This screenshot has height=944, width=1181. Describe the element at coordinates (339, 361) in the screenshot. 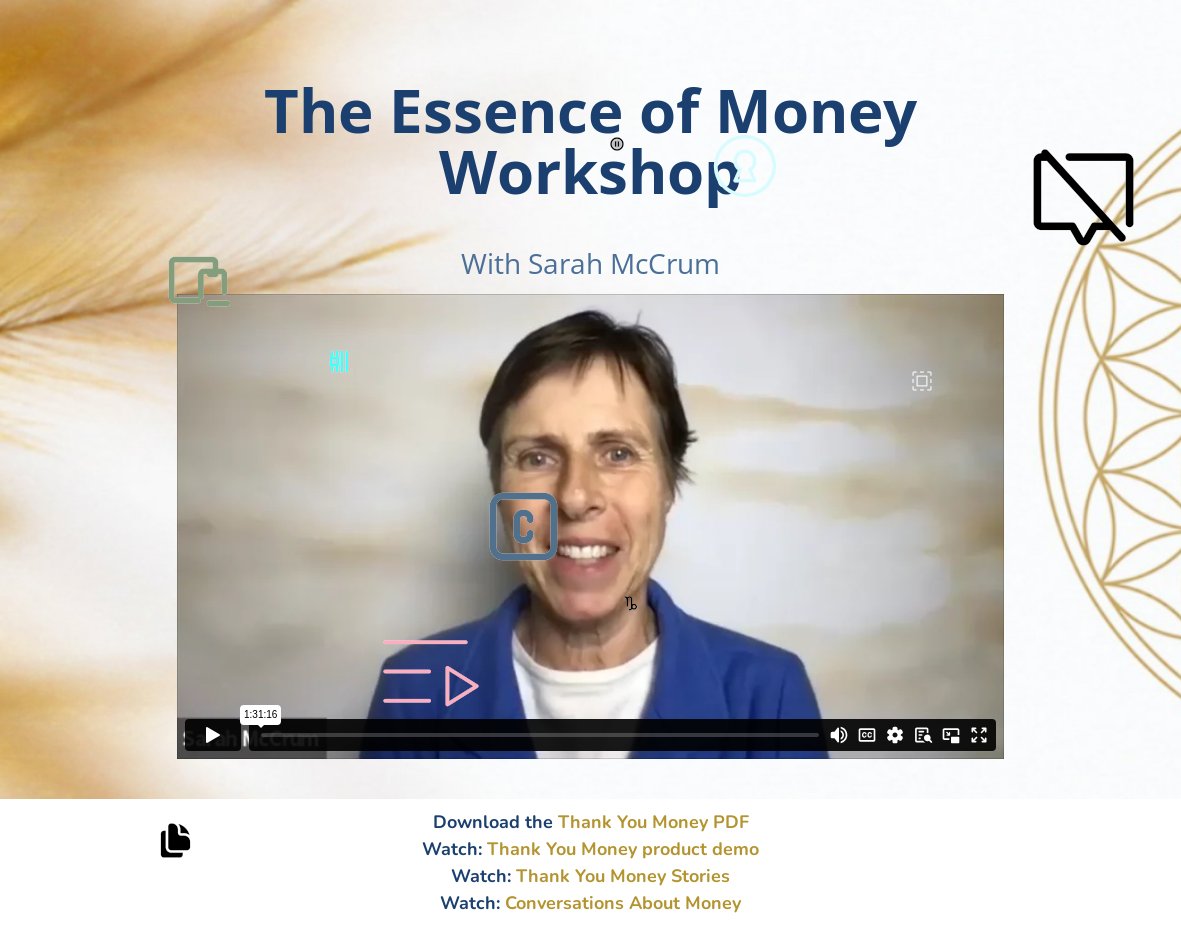

I see `indicates a prison or correctional facility location` at that location.